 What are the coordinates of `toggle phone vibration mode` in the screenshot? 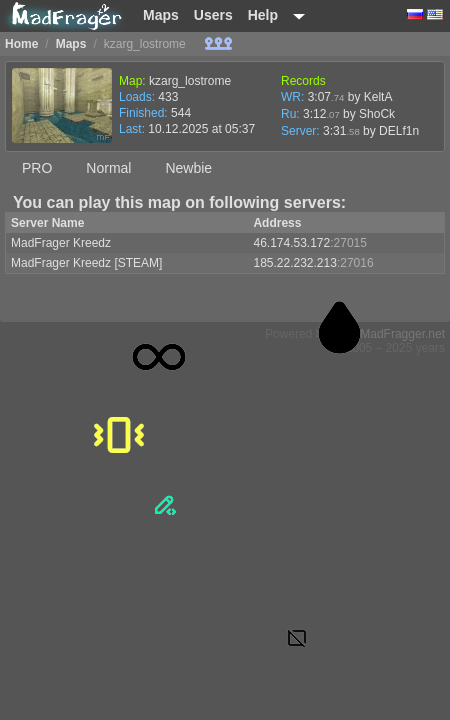 It's located at (119, 435).